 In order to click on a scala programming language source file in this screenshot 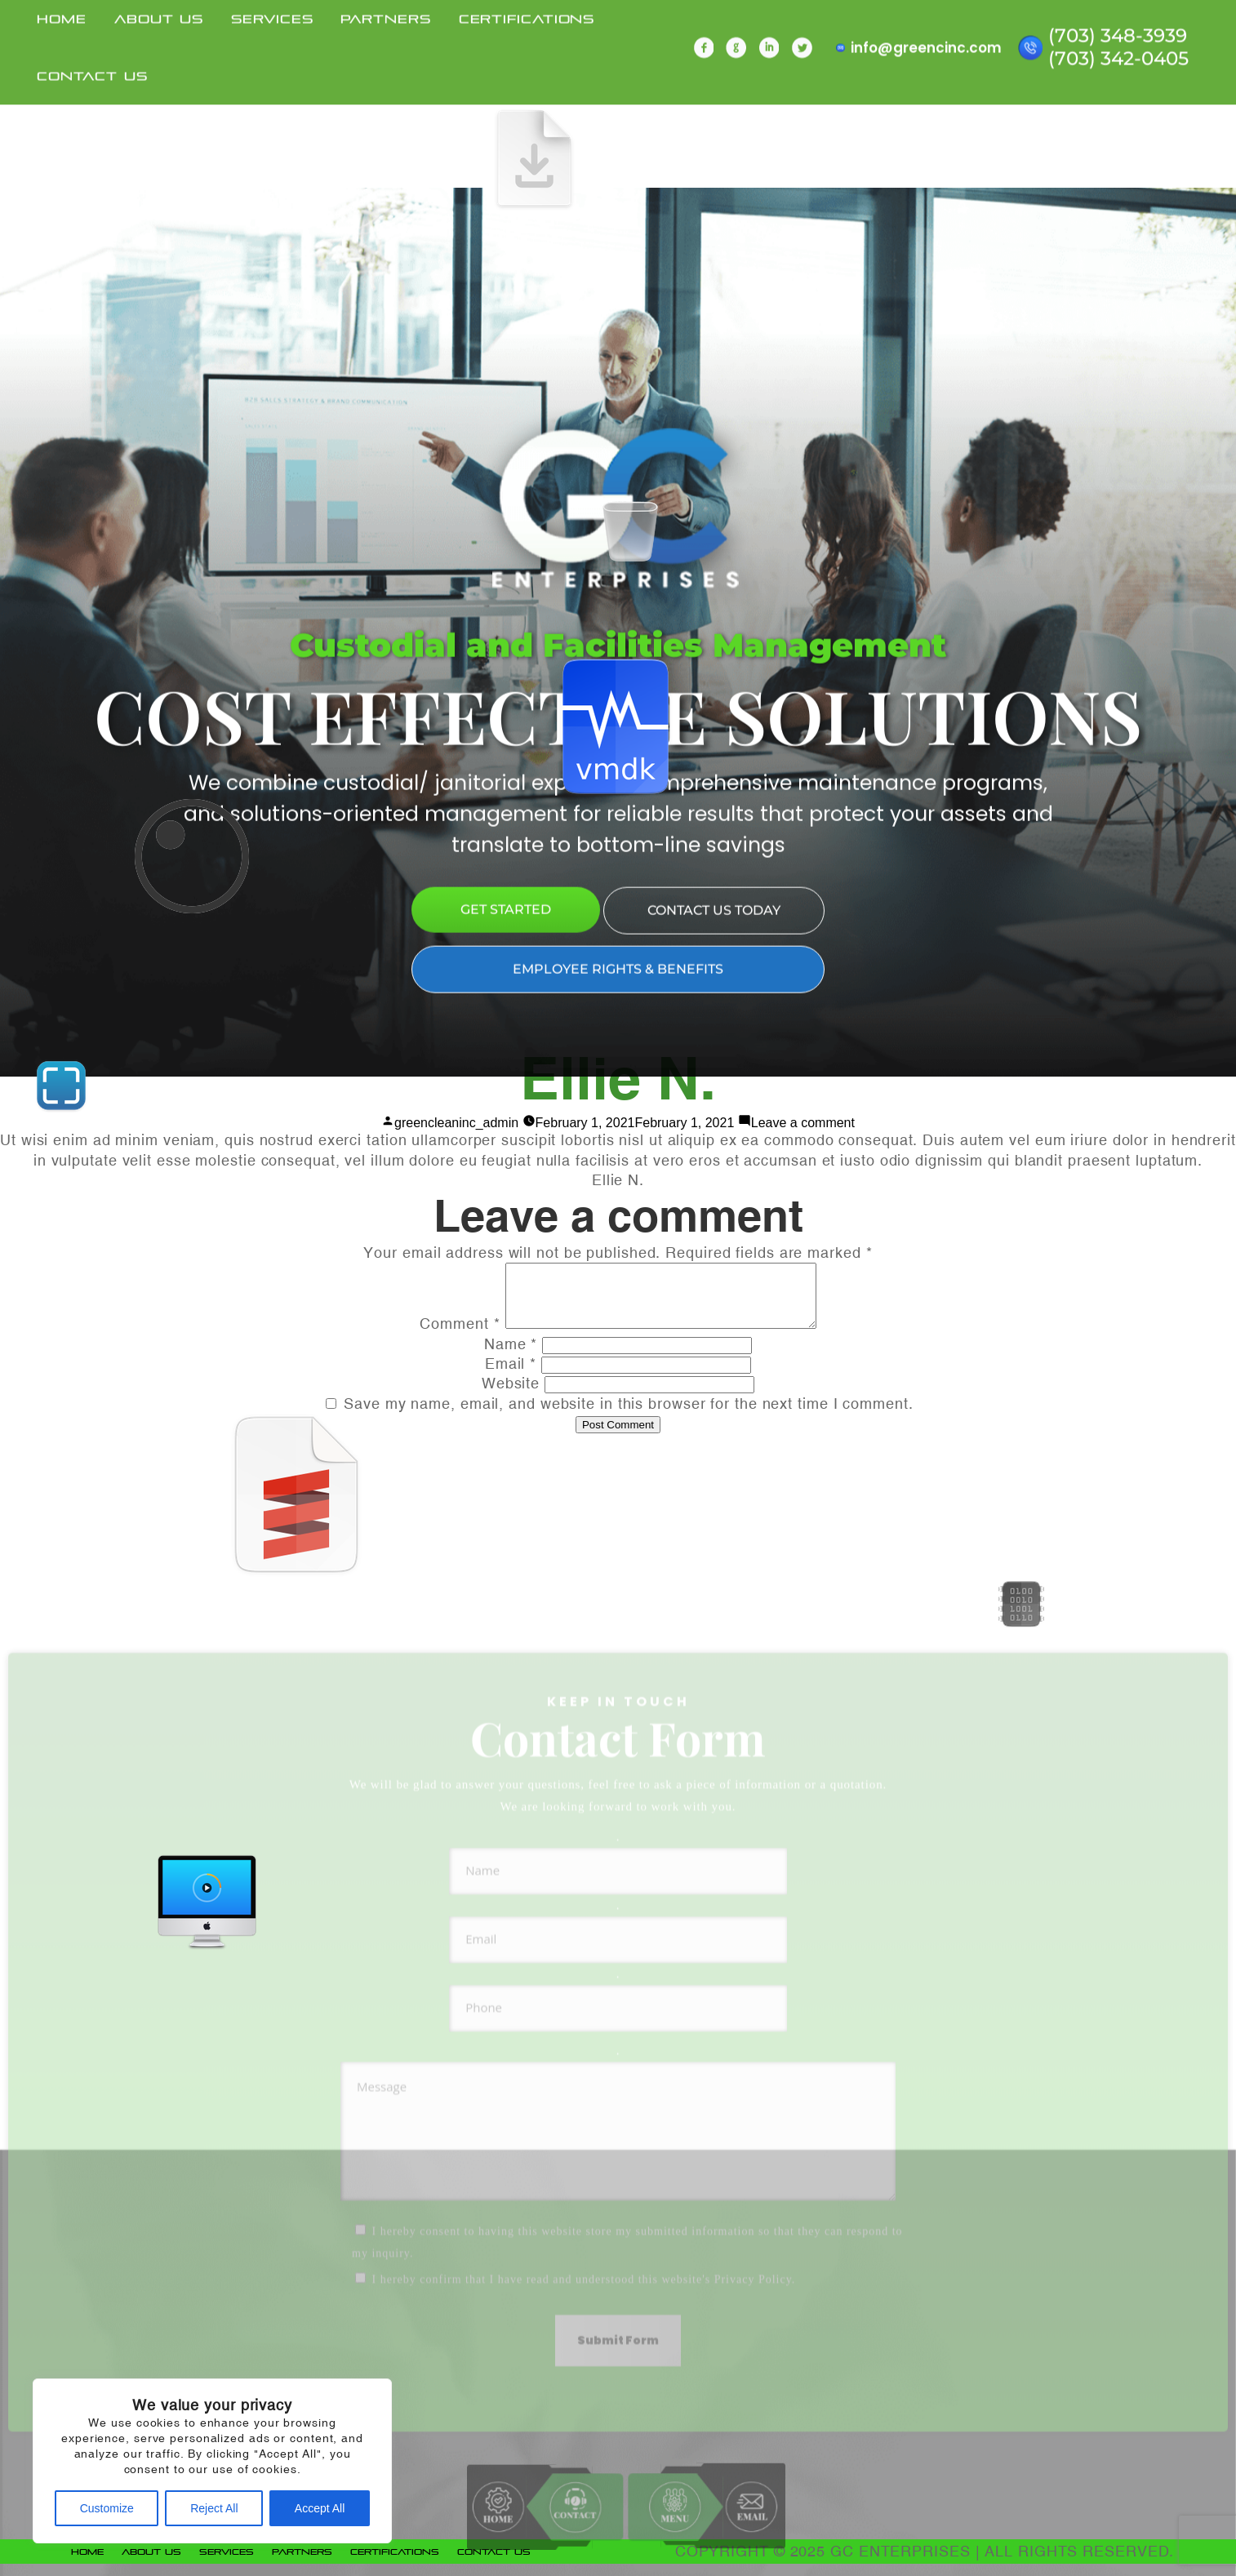, I will do `click(296, 1495)`.